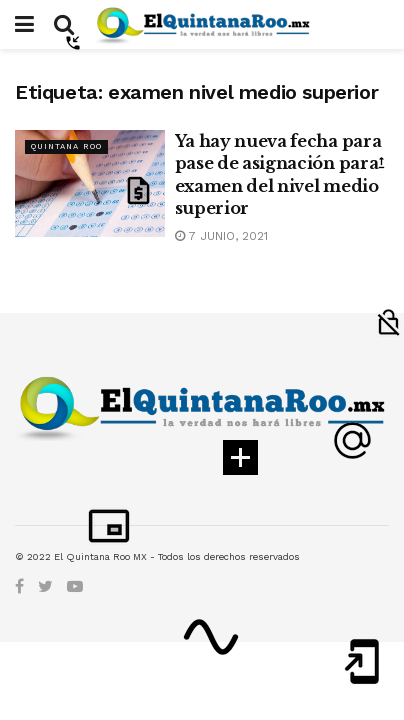 Image resolution: width=404 pixels, height=720 pixels. What do you see at coordinates (211, 637) in the screenshot?
I see `audio or sound wave visualization` at bounding box center [211, 637].